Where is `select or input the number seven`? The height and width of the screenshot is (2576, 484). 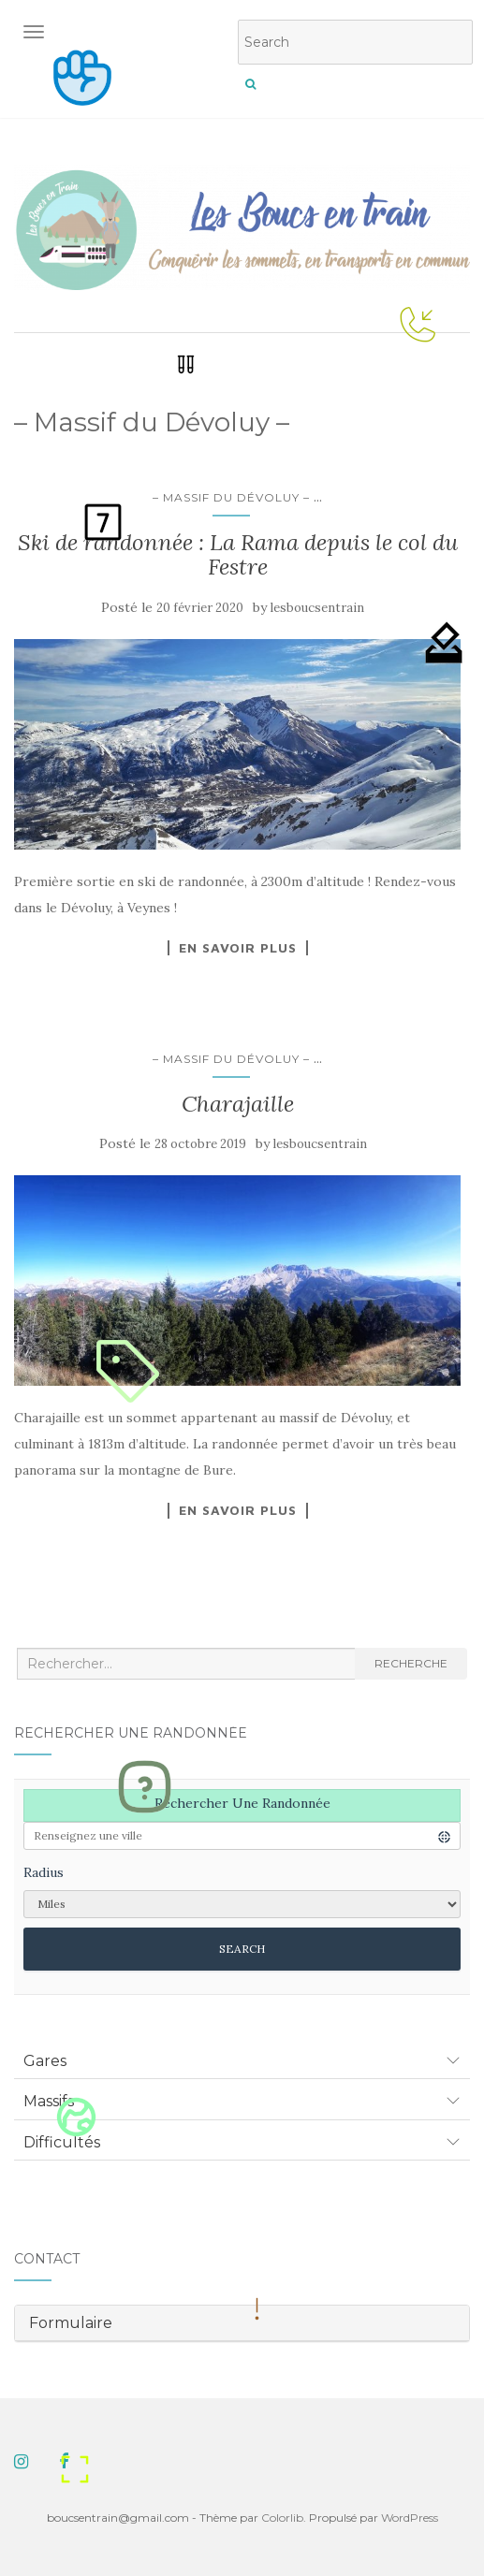 select or input the number seven is located at coordinates (103, 522).